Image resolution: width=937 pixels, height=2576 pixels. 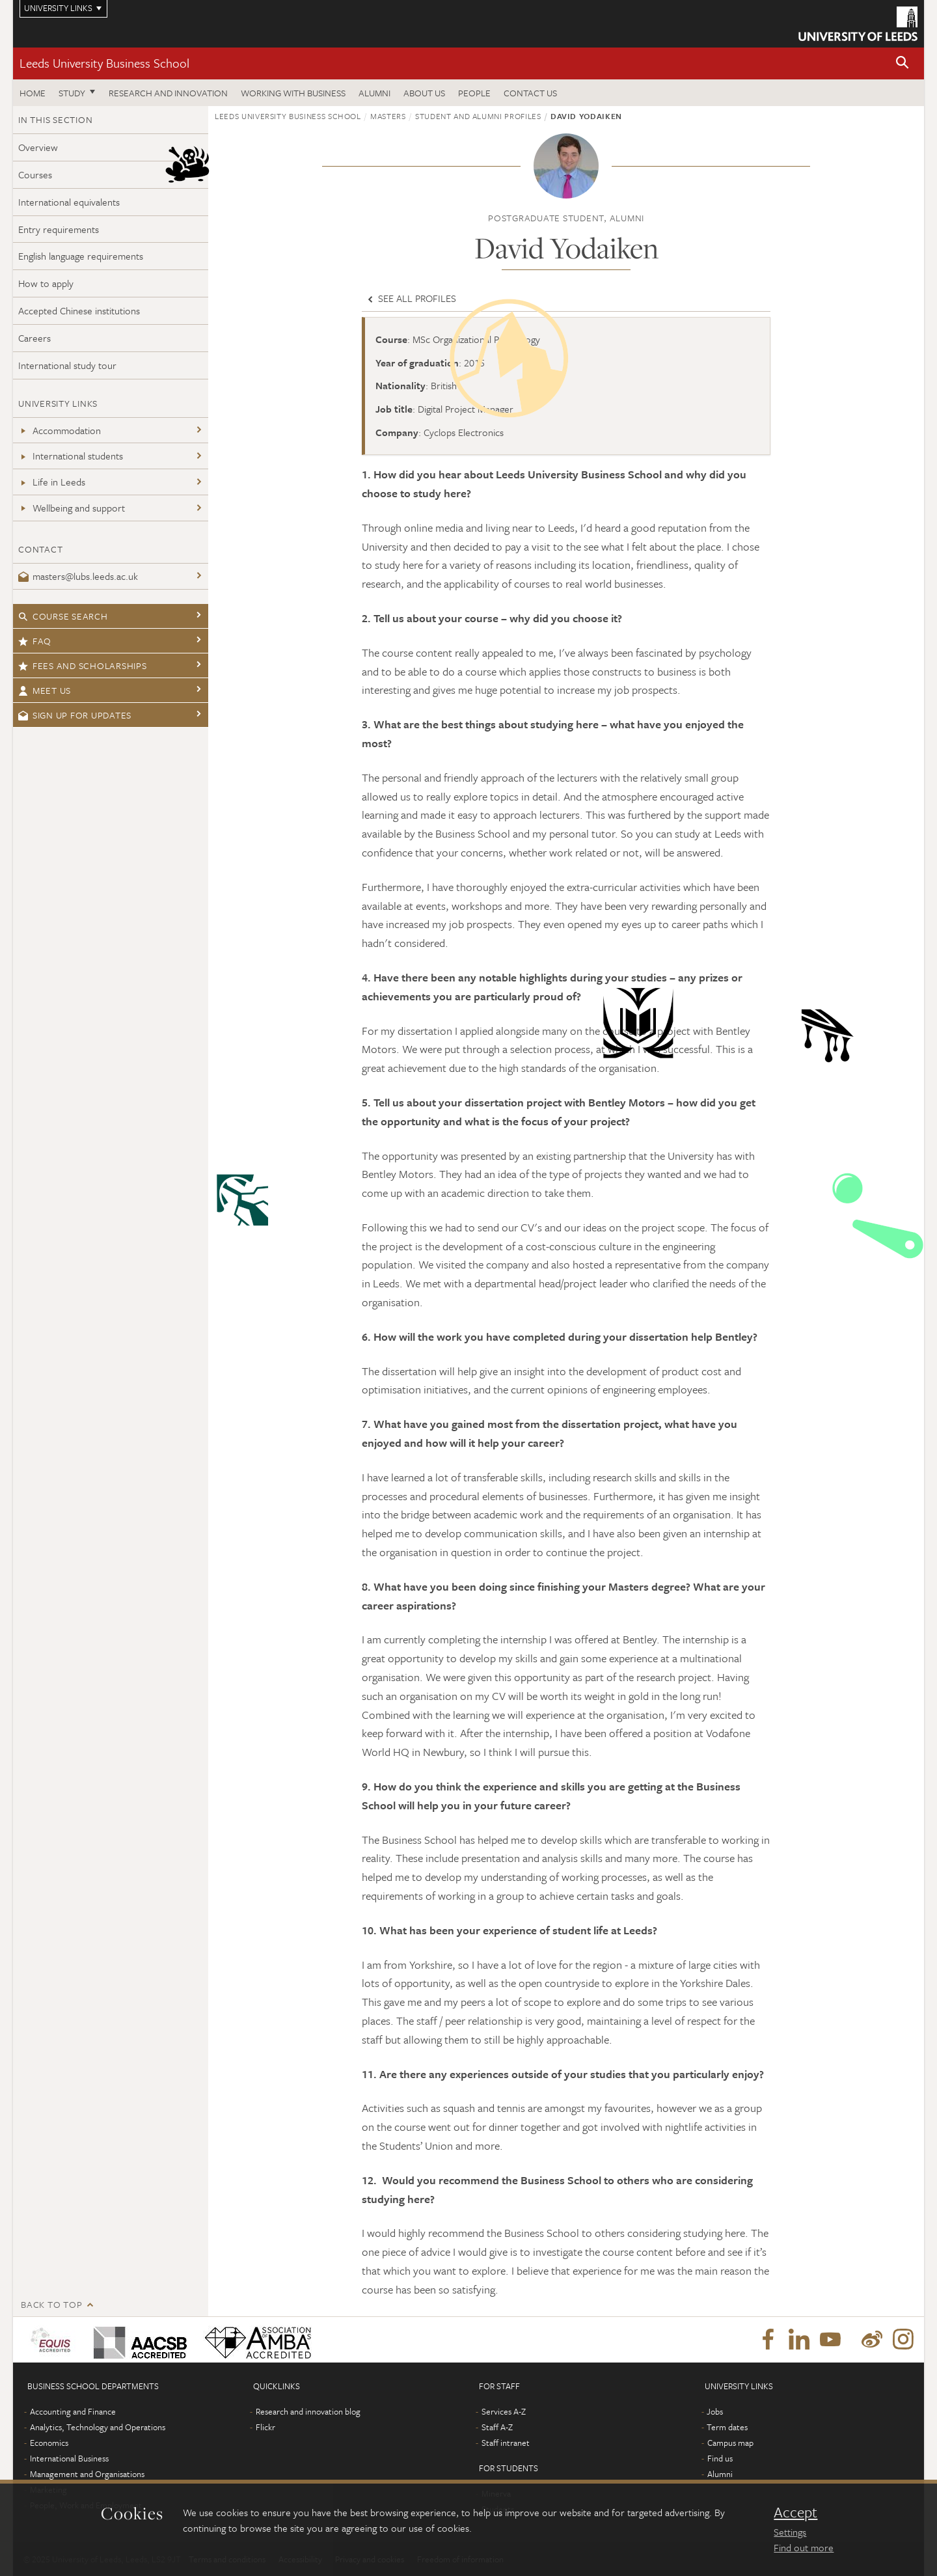 What do you see at coordinates (242, 1199) in the screenshot?
I see `activate a power-up or special ability` at bounding box center [242, 1199].